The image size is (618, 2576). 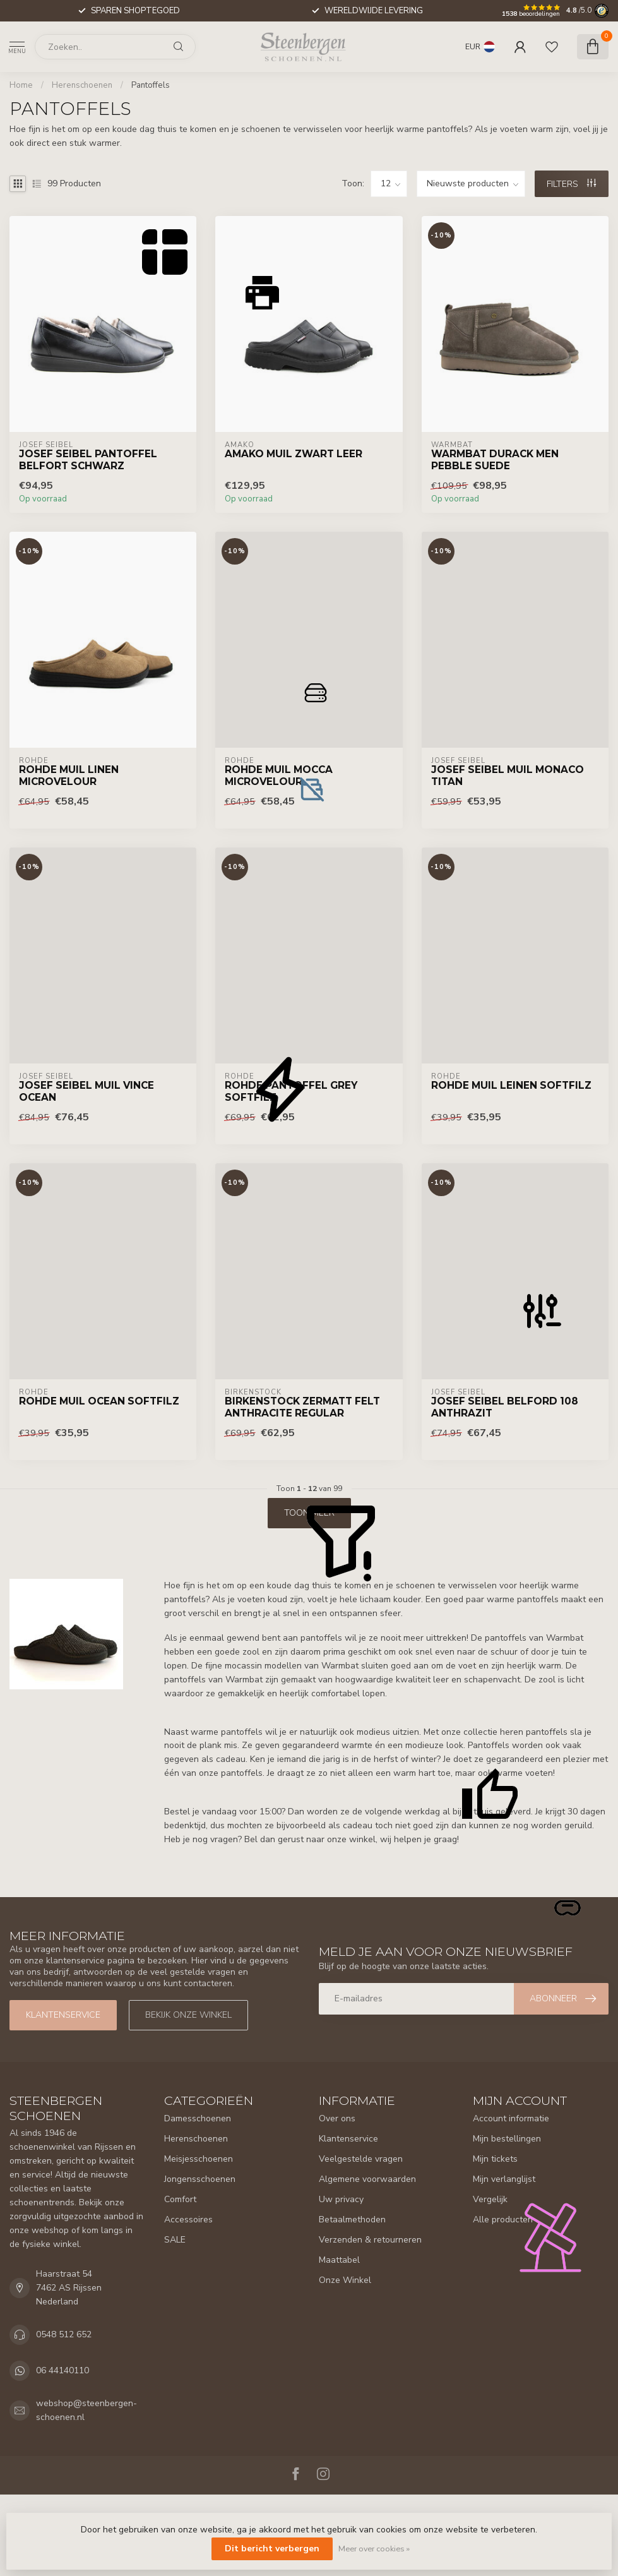 What do you see at coordinates (316, 693) in the screenshot?
I see `view server infrastructure status` at bounding box center [316, 693].